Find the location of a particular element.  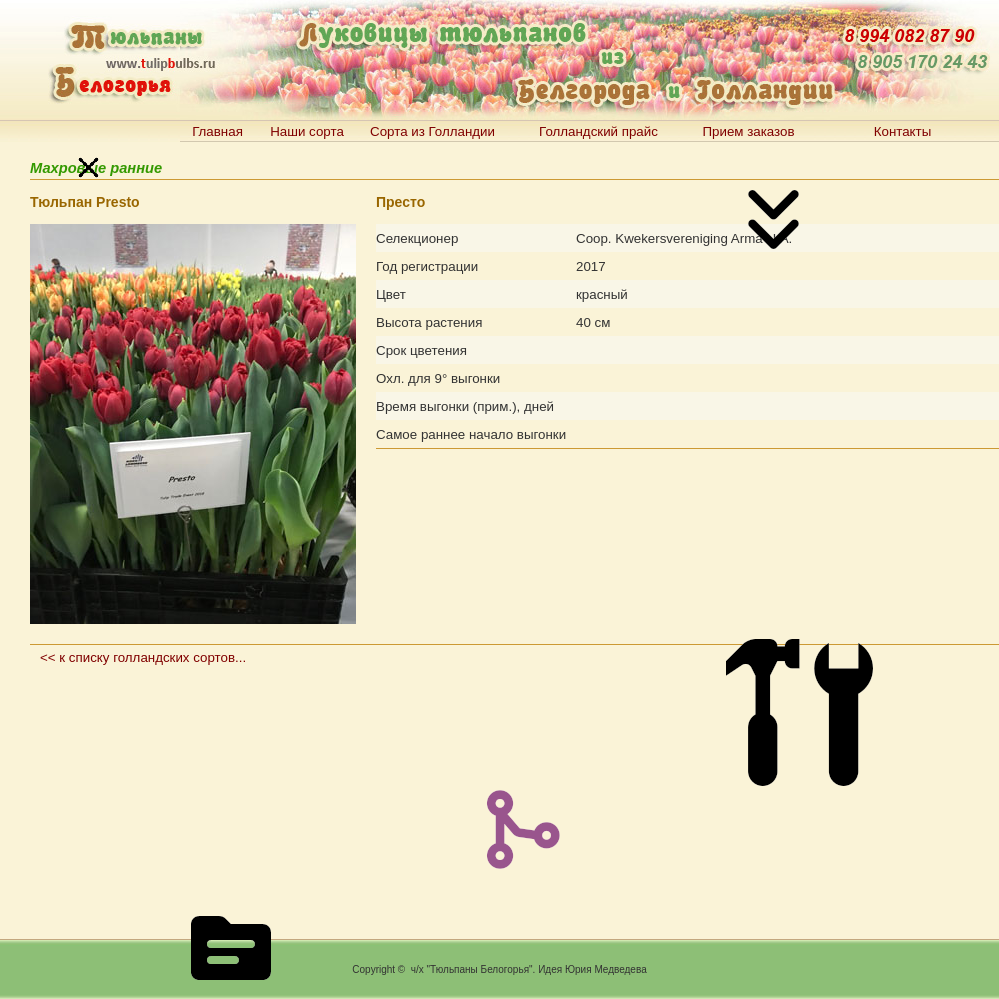

scroll down or view more content is located at coordinates (773, 219).